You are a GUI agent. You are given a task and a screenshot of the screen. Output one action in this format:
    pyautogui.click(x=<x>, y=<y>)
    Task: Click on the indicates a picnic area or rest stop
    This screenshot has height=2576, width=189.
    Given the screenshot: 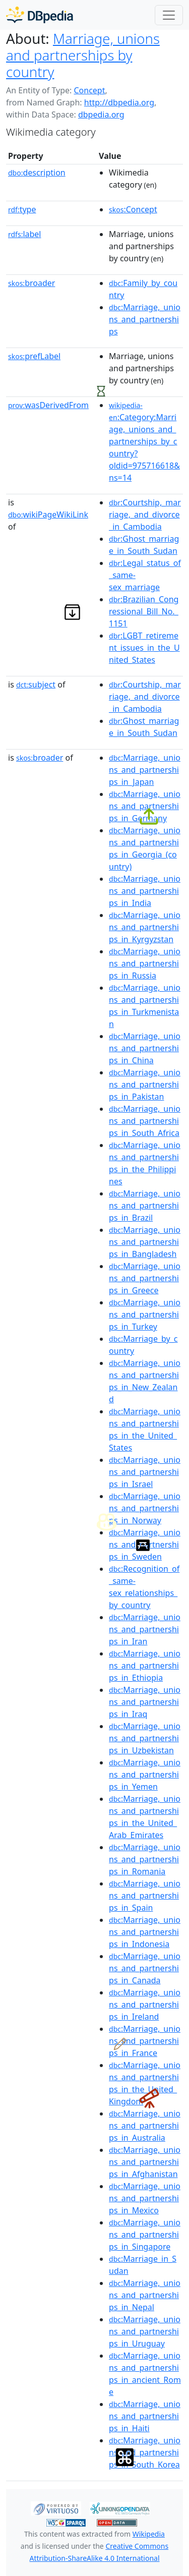 What is the action you would take?
    pyautogui.click(x=143, y=1545)
    